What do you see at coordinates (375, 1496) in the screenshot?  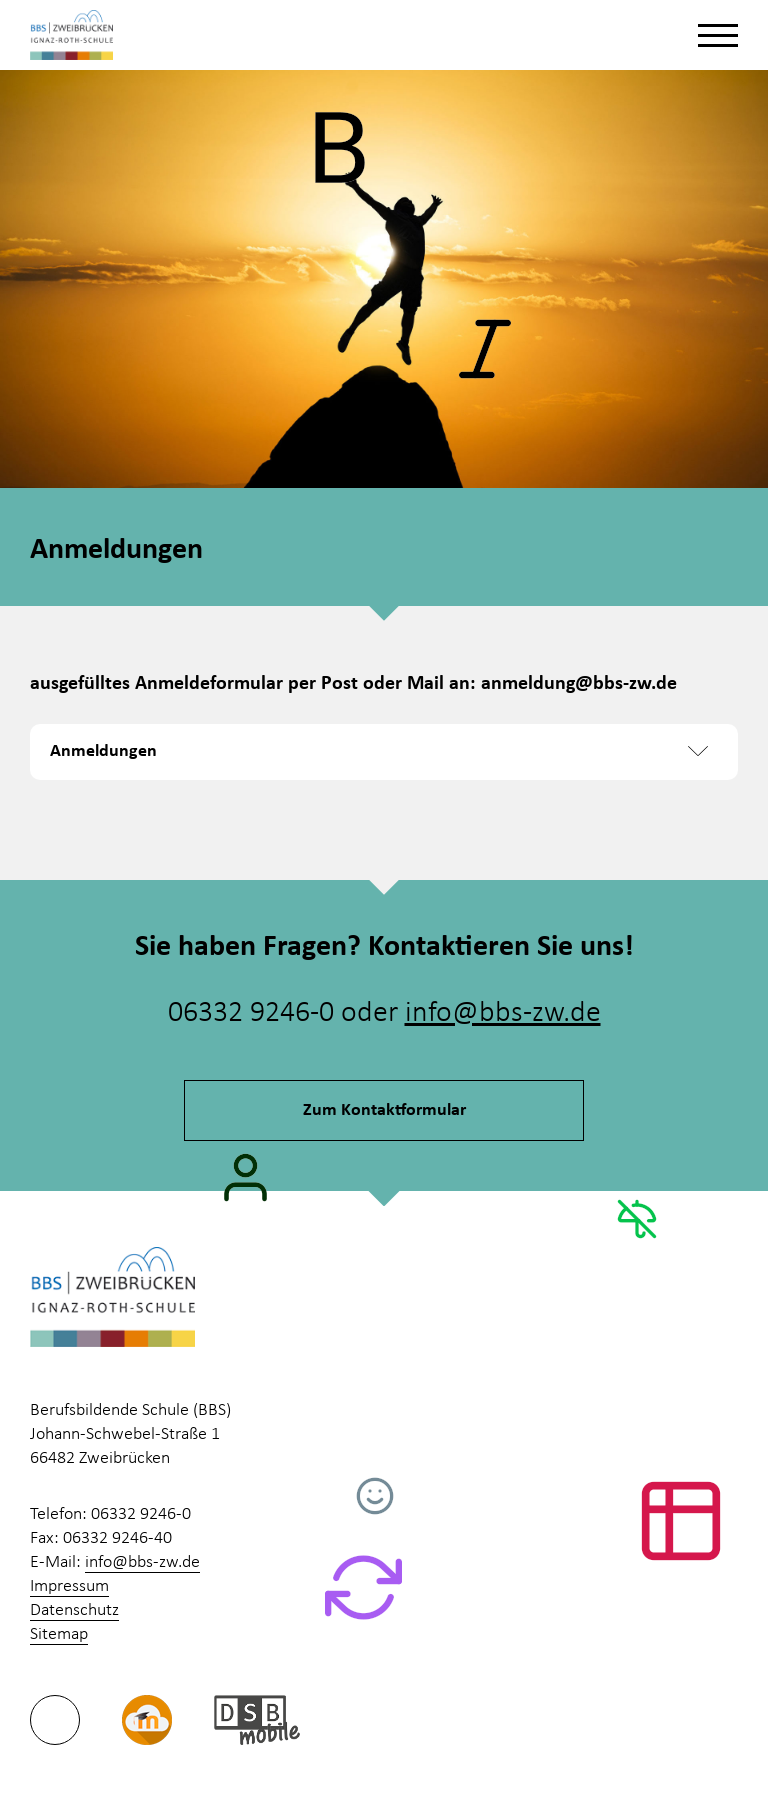 I see `add an emoji or reaction` at bounding box center [375, 1496].